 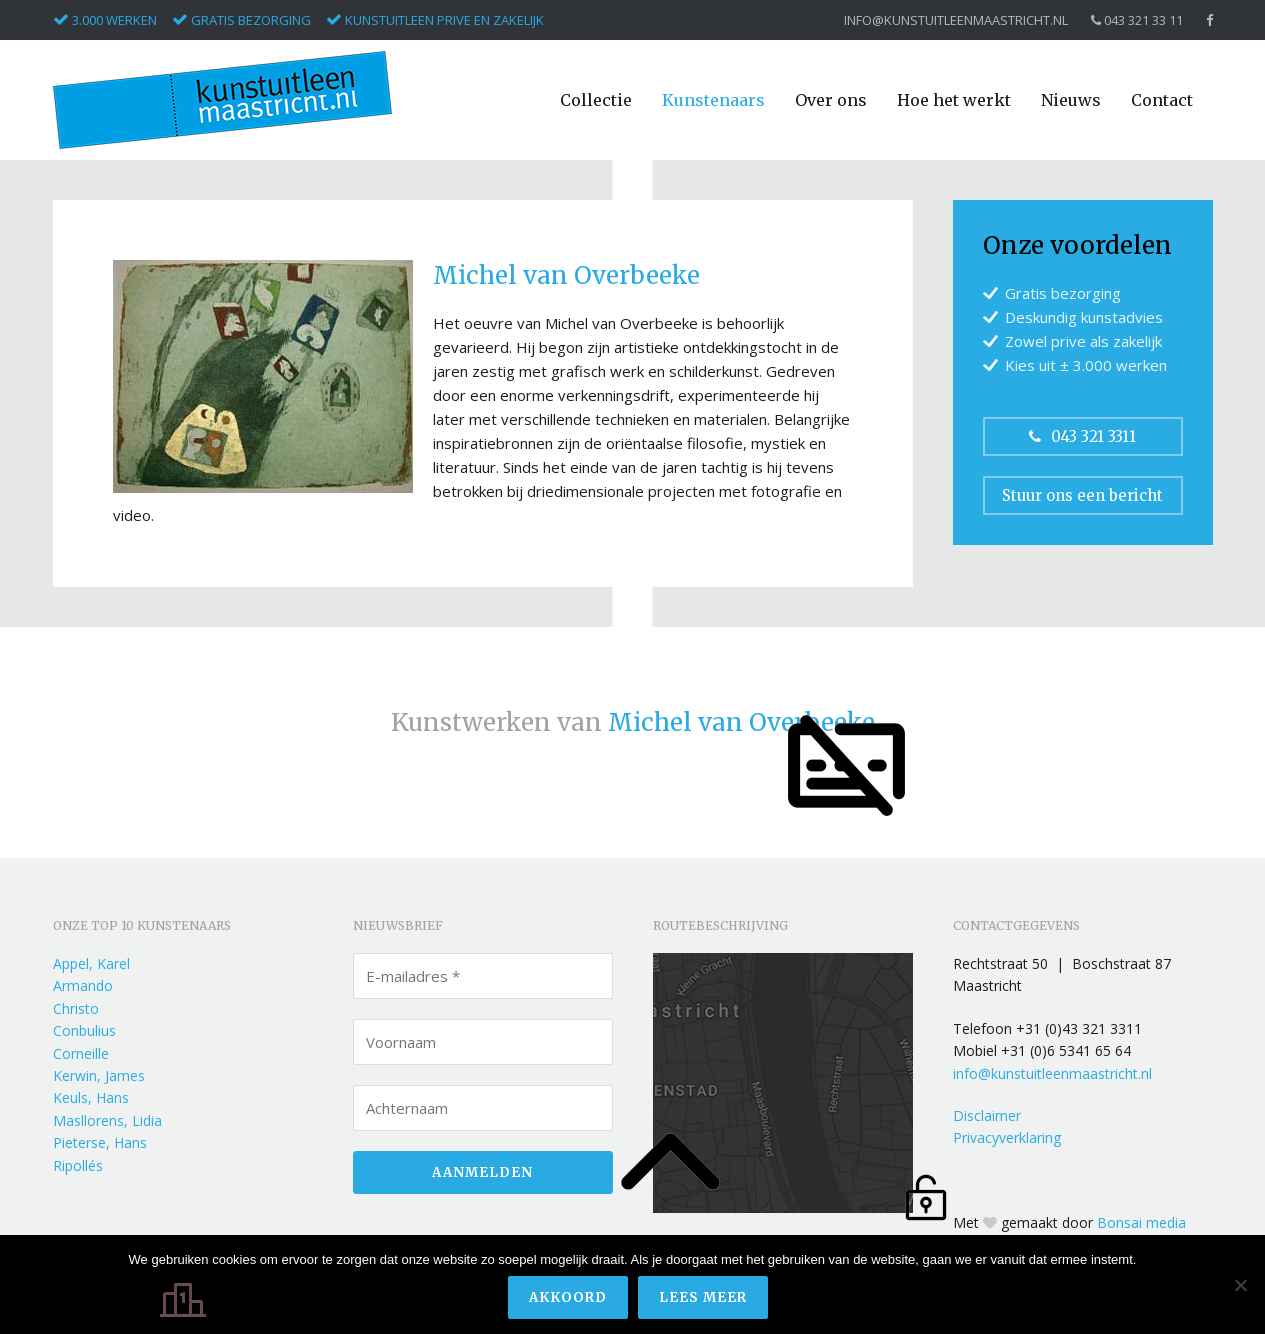 What do you see at coordinates (846, 765) in the screenshot?
I see `disable subtitles or closed captions` at bounding box center [846, 765].